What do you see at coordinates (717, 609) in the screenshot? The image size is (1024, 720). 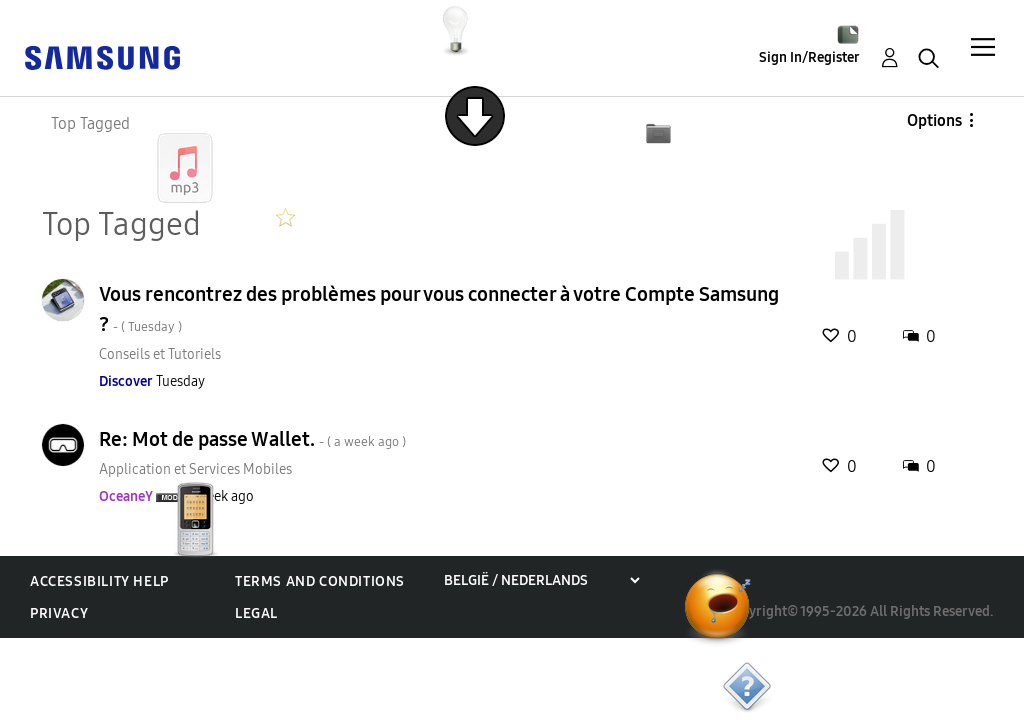 I see `indicates user is tired or exhausted` at bounding box center [717, 609].